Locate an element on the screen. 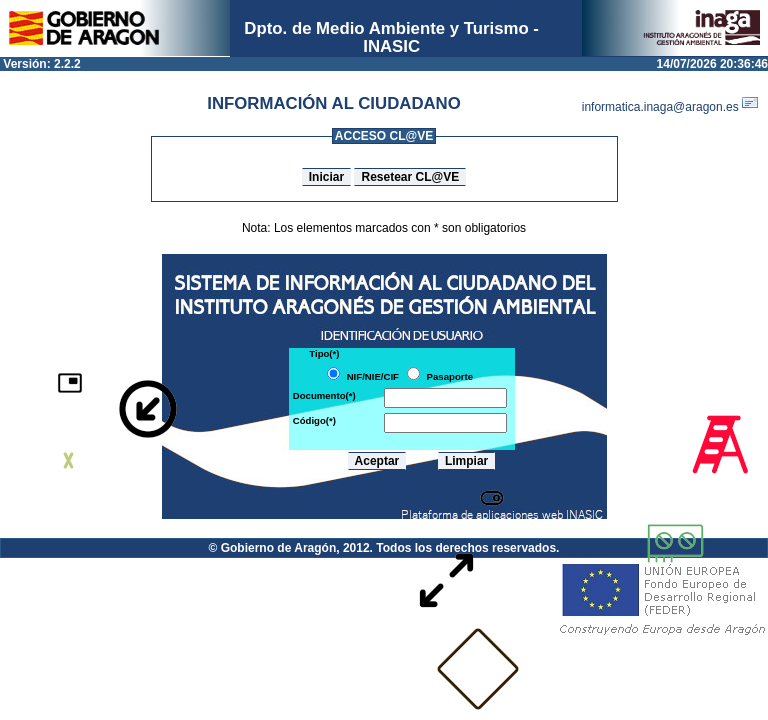 Image resolution: width=768 pixels, height=720 pixels. indicates premium or exclusive content is located at coordinates (478, 669).